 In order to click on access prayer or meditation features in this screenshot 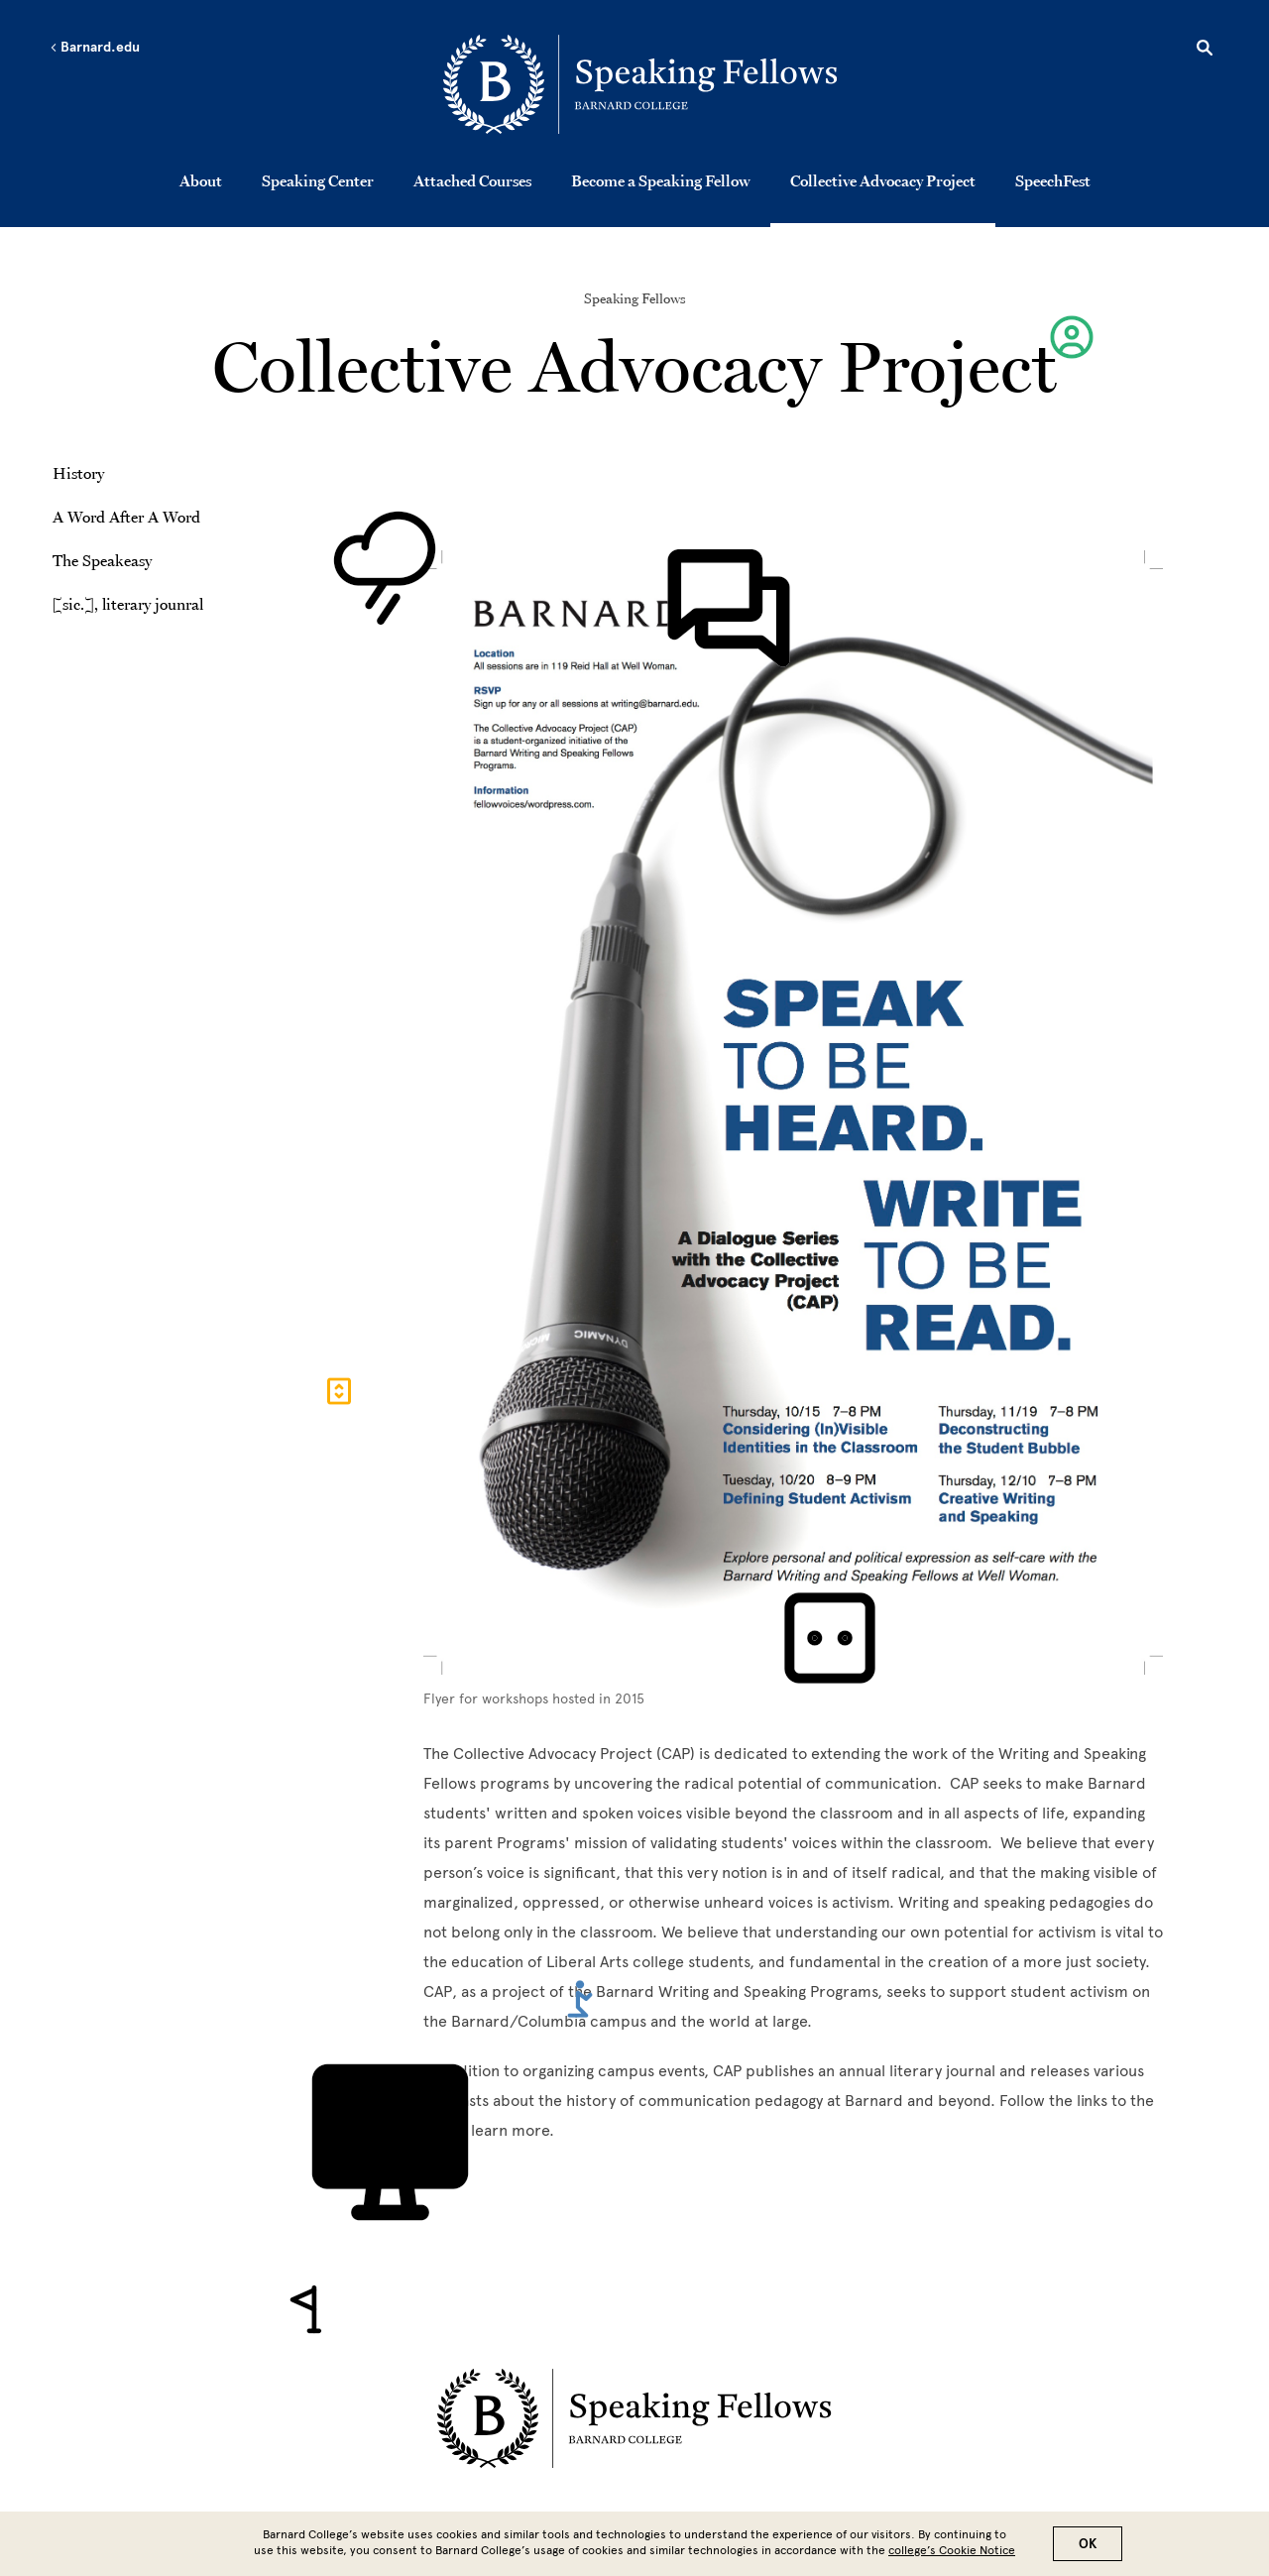, I will do `click(580, 1999)`.